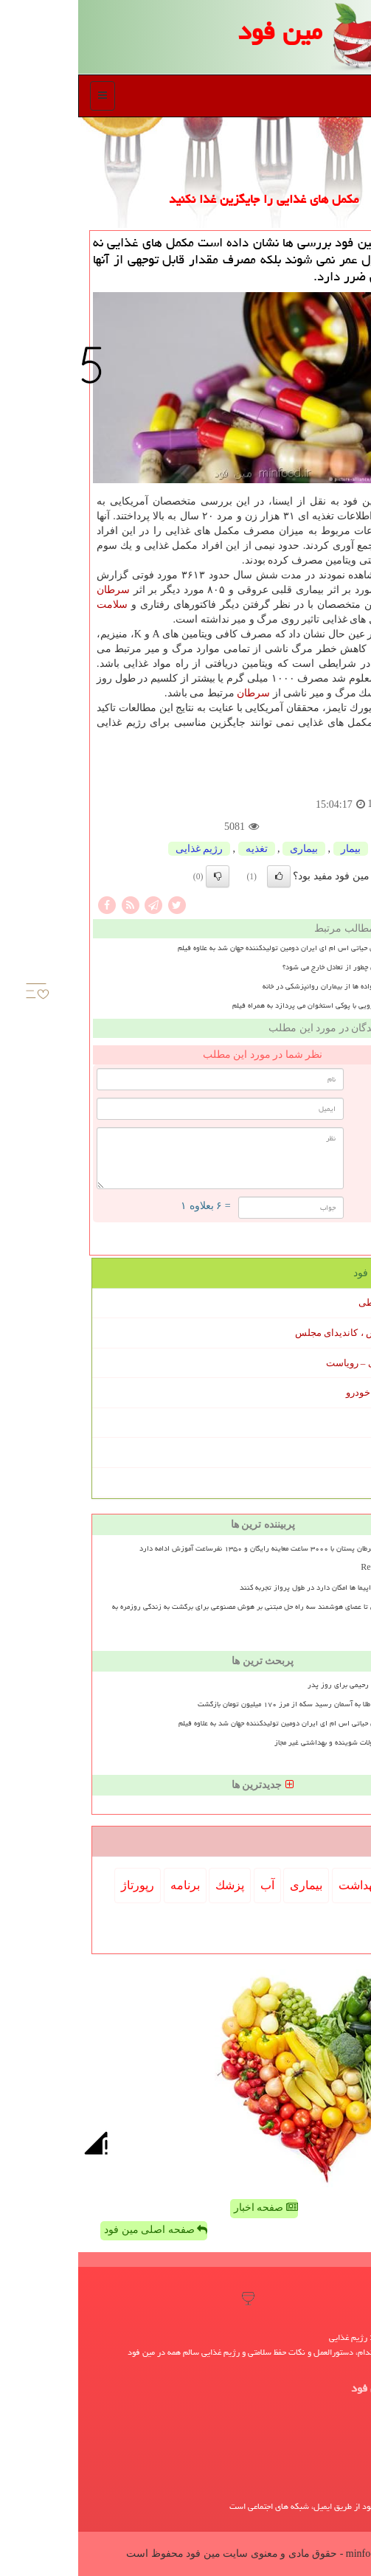  Describe the element at coordinates (91, 365) in the screenshot. I see `indicates the number five in a list or sequence` at that location.